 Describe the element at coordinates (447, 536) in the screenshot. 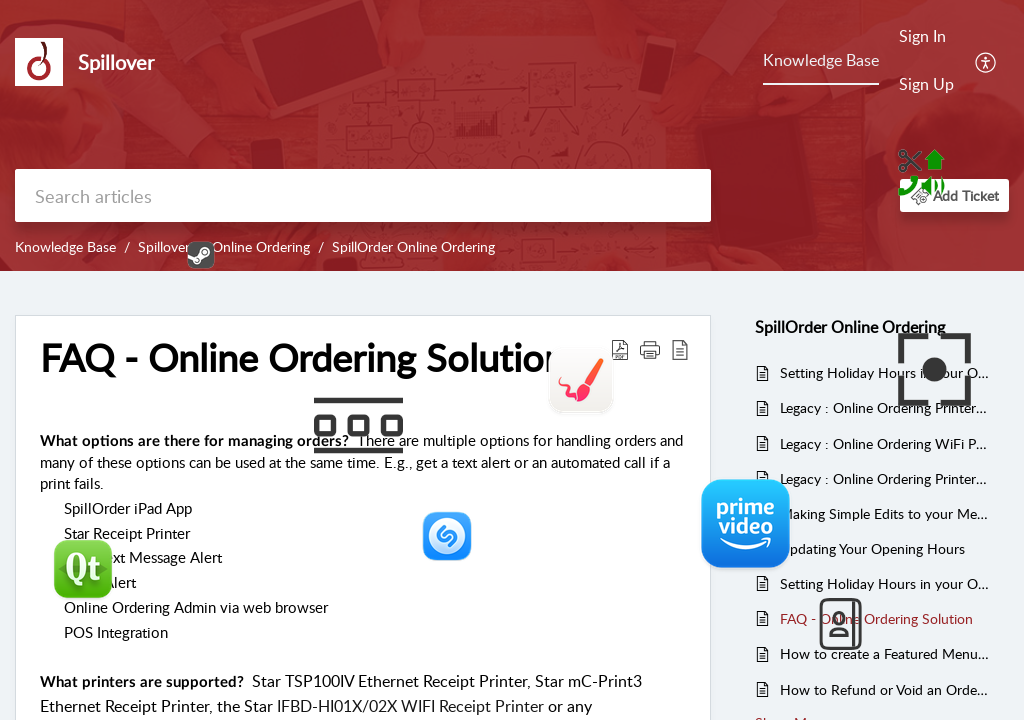

I see `identify a song playing nearby` at that location.